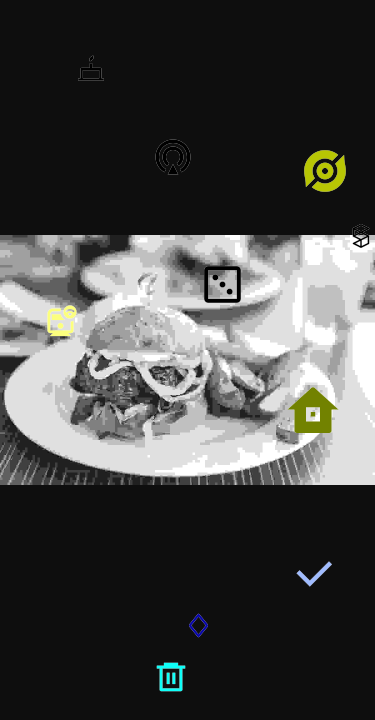  Describe the element at coordinates (173, 157) in the screenshot. I see `enable GPS or location tracking` at that location.